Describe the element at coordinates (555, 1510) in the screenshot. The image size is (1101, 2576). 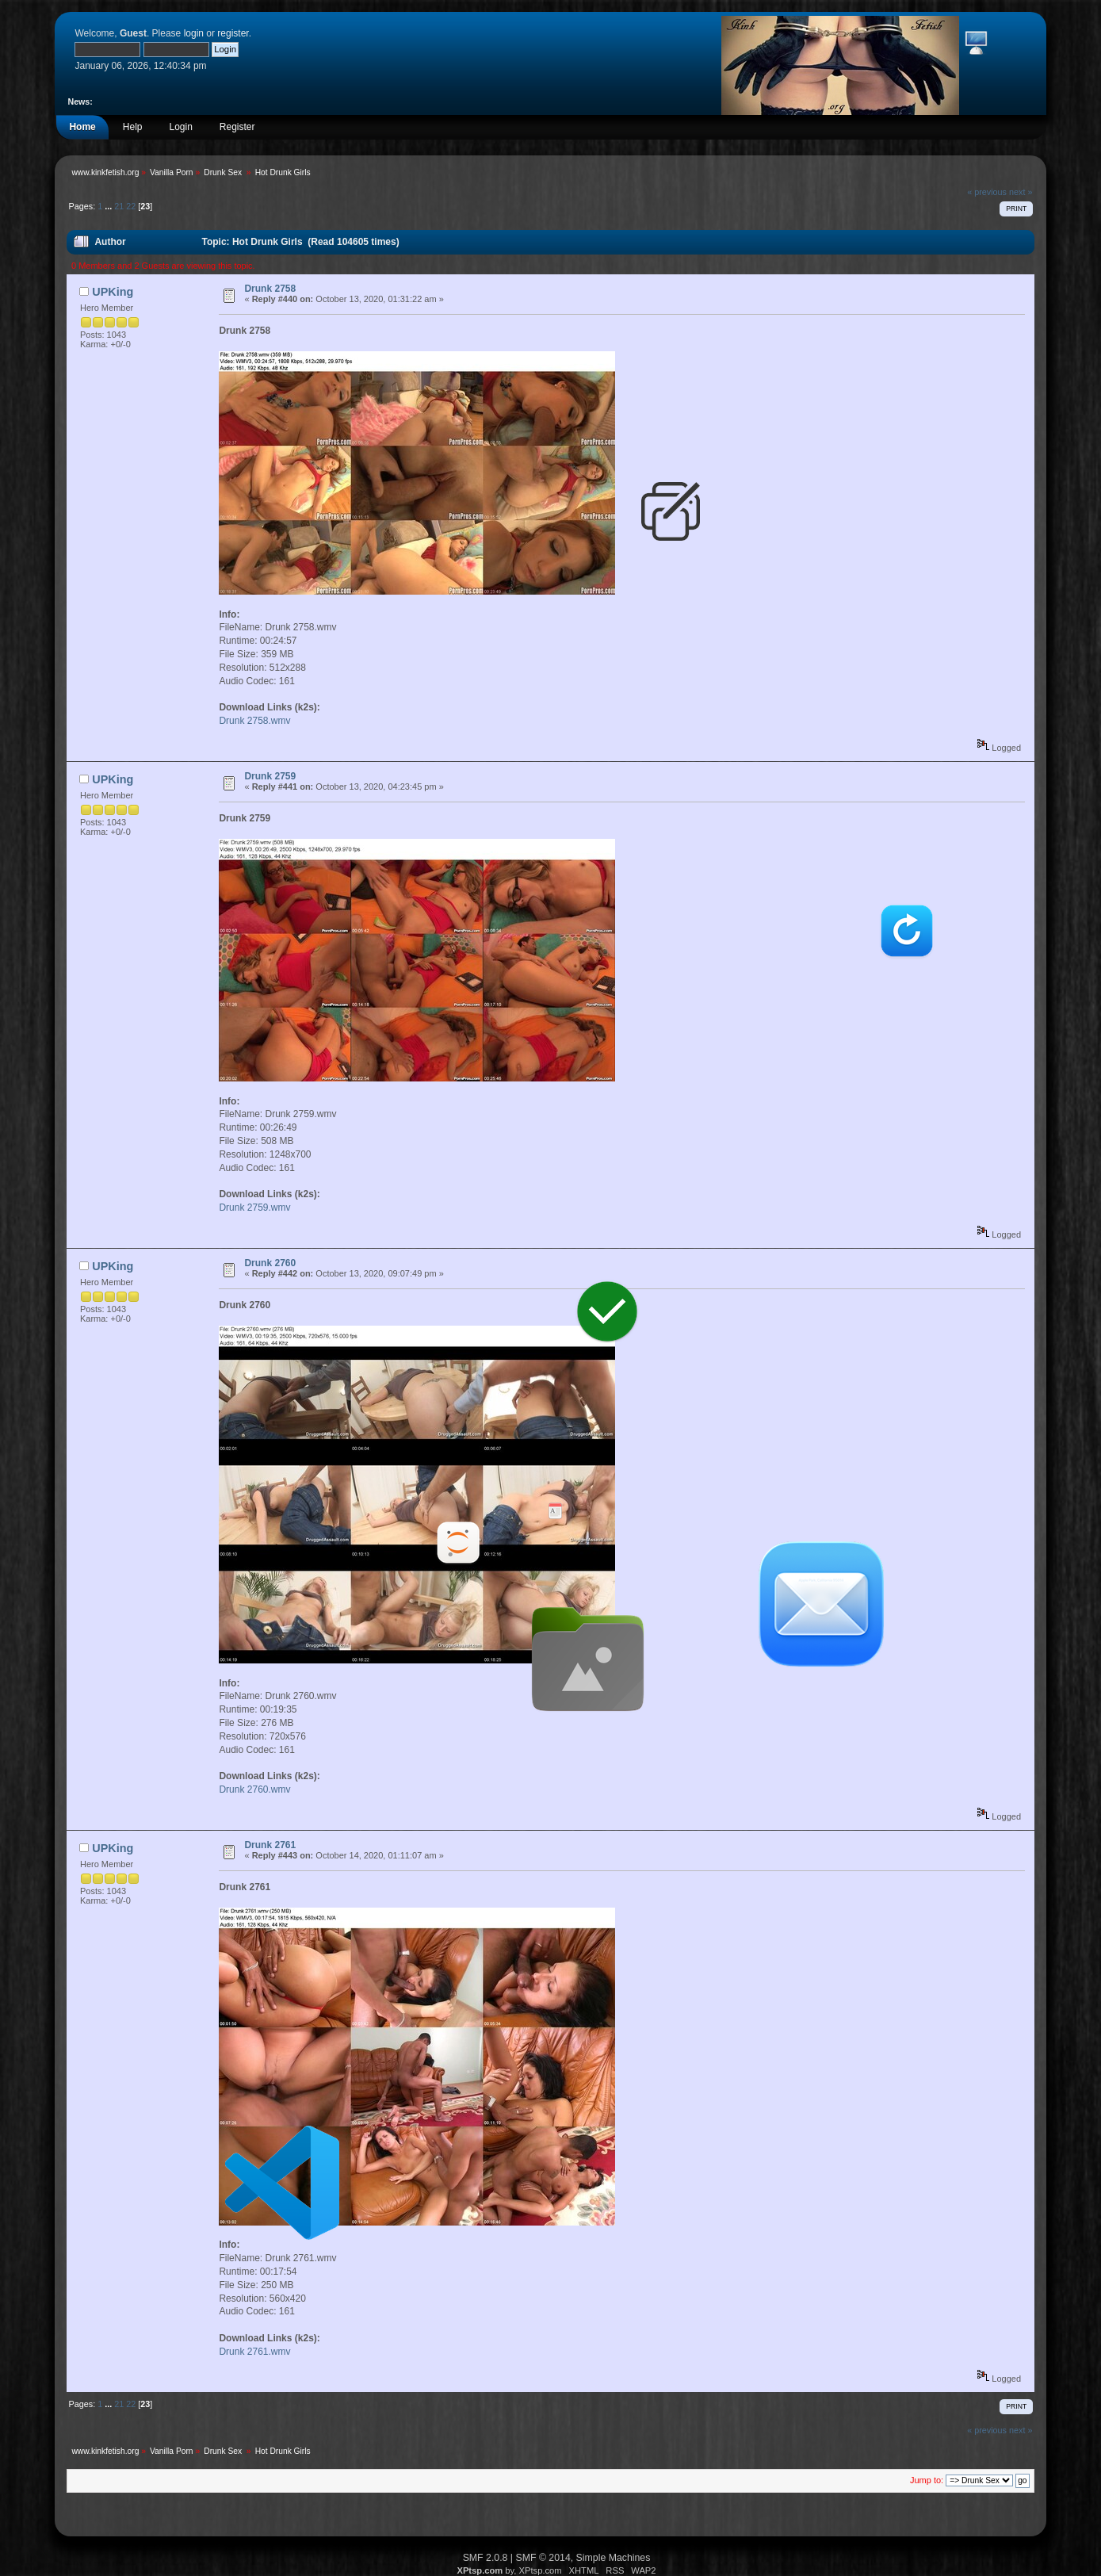
I see `open the books or e-reader app` at that location.